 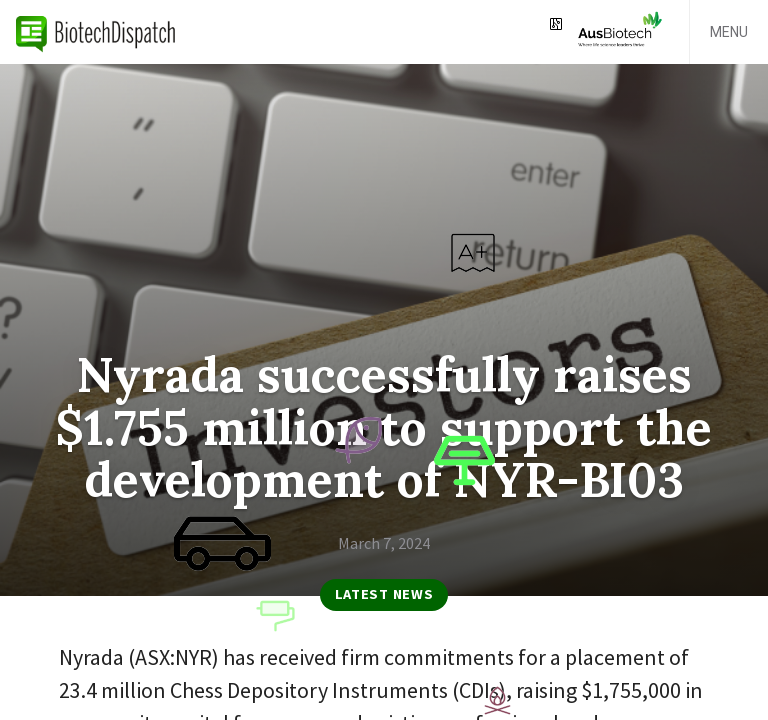 What do you see at coordinates (464, 460) in the screenshot?
I see `access presentation mode` at bounding box center [464, 460].